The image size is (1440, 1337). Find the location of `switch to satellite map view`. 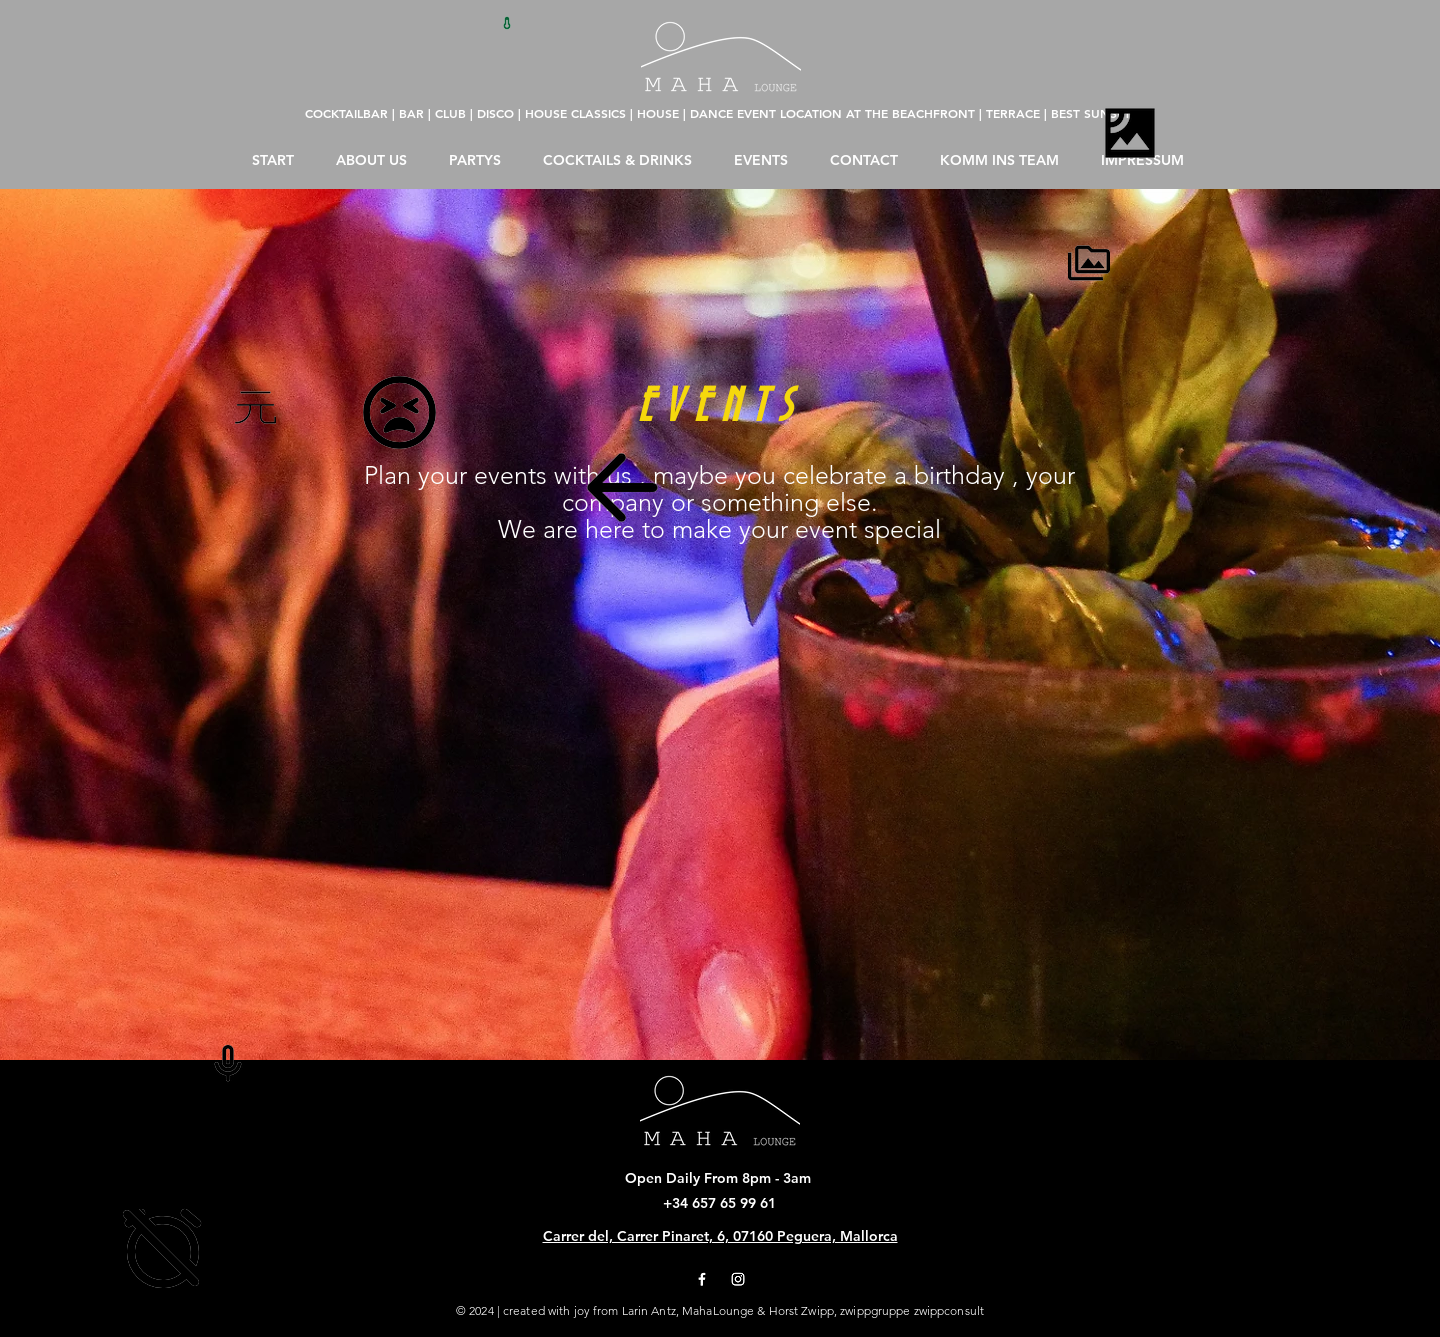

switch to satellite map view is located at coordinates (1130, 133).